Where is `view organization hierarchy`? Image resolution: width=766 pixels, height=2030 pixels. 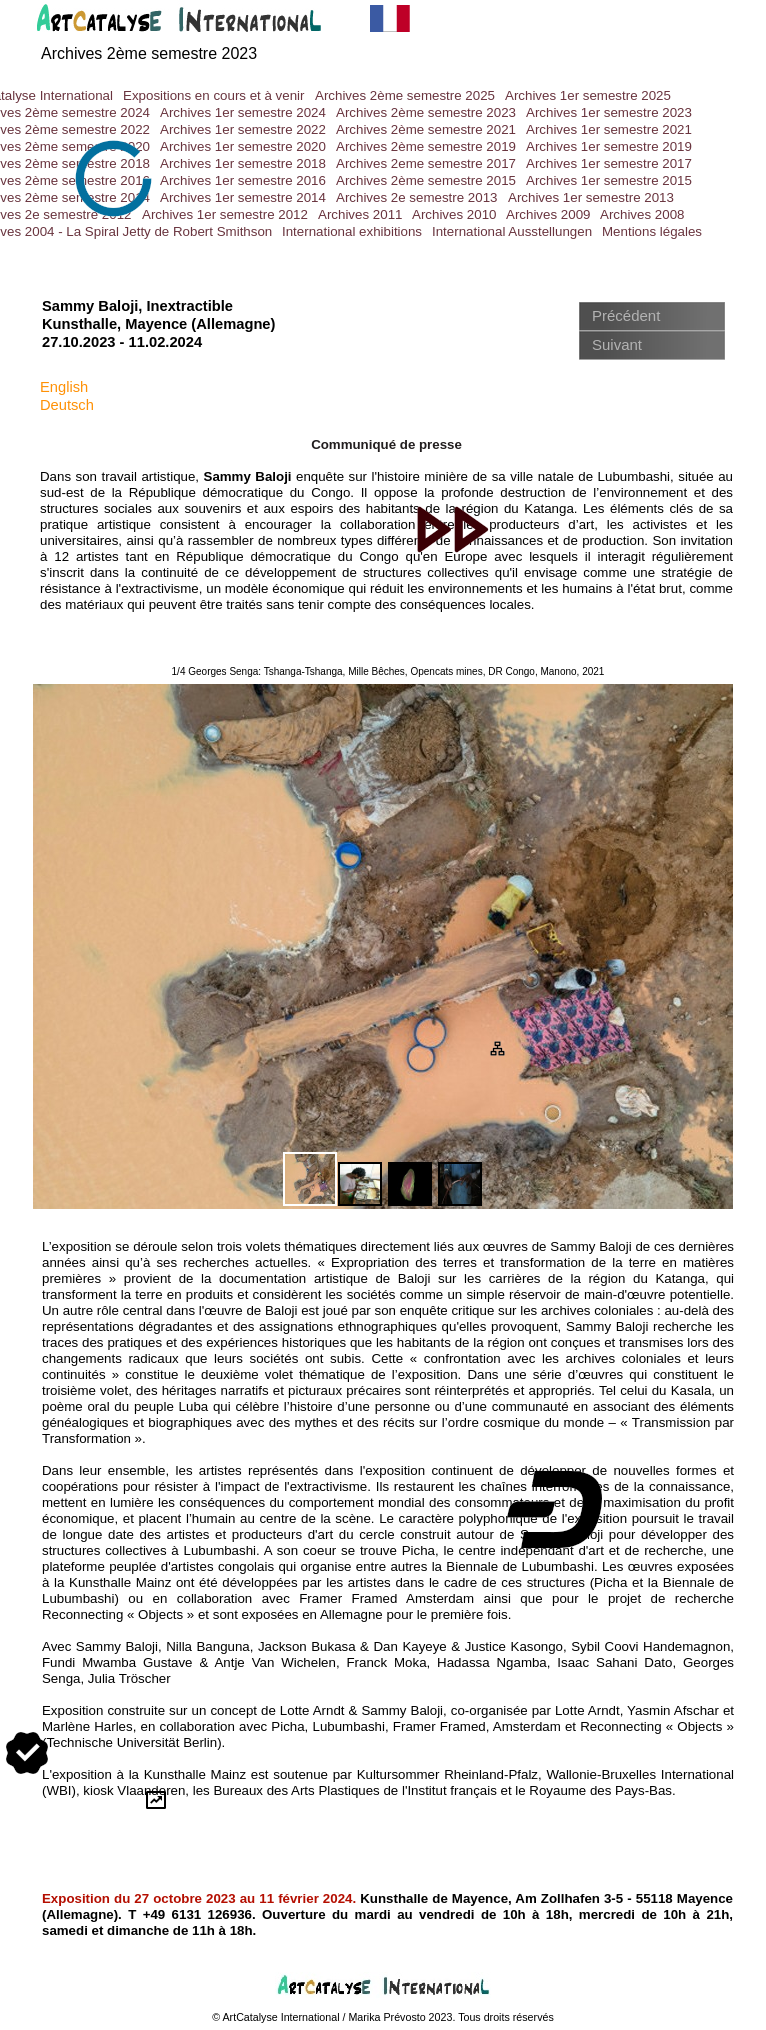 view organization hierarchy is located at coordinates (497, 1048).